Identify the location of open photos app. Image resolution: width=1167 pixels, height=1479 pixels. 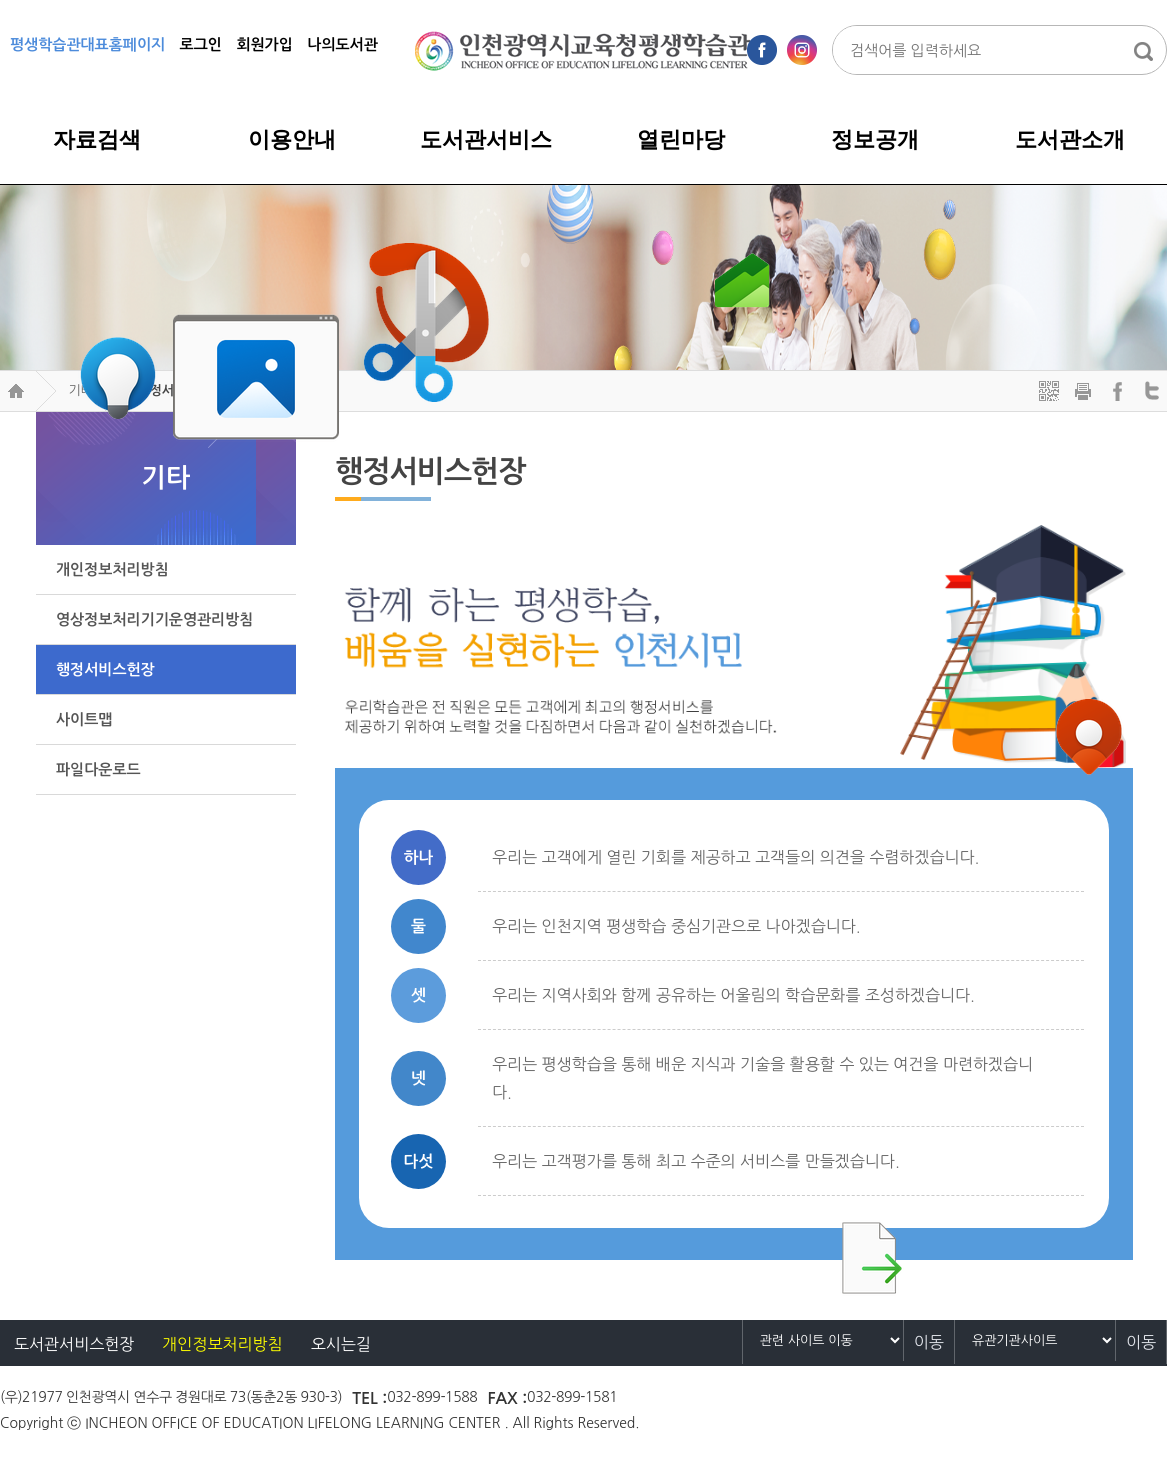
(256, 377).